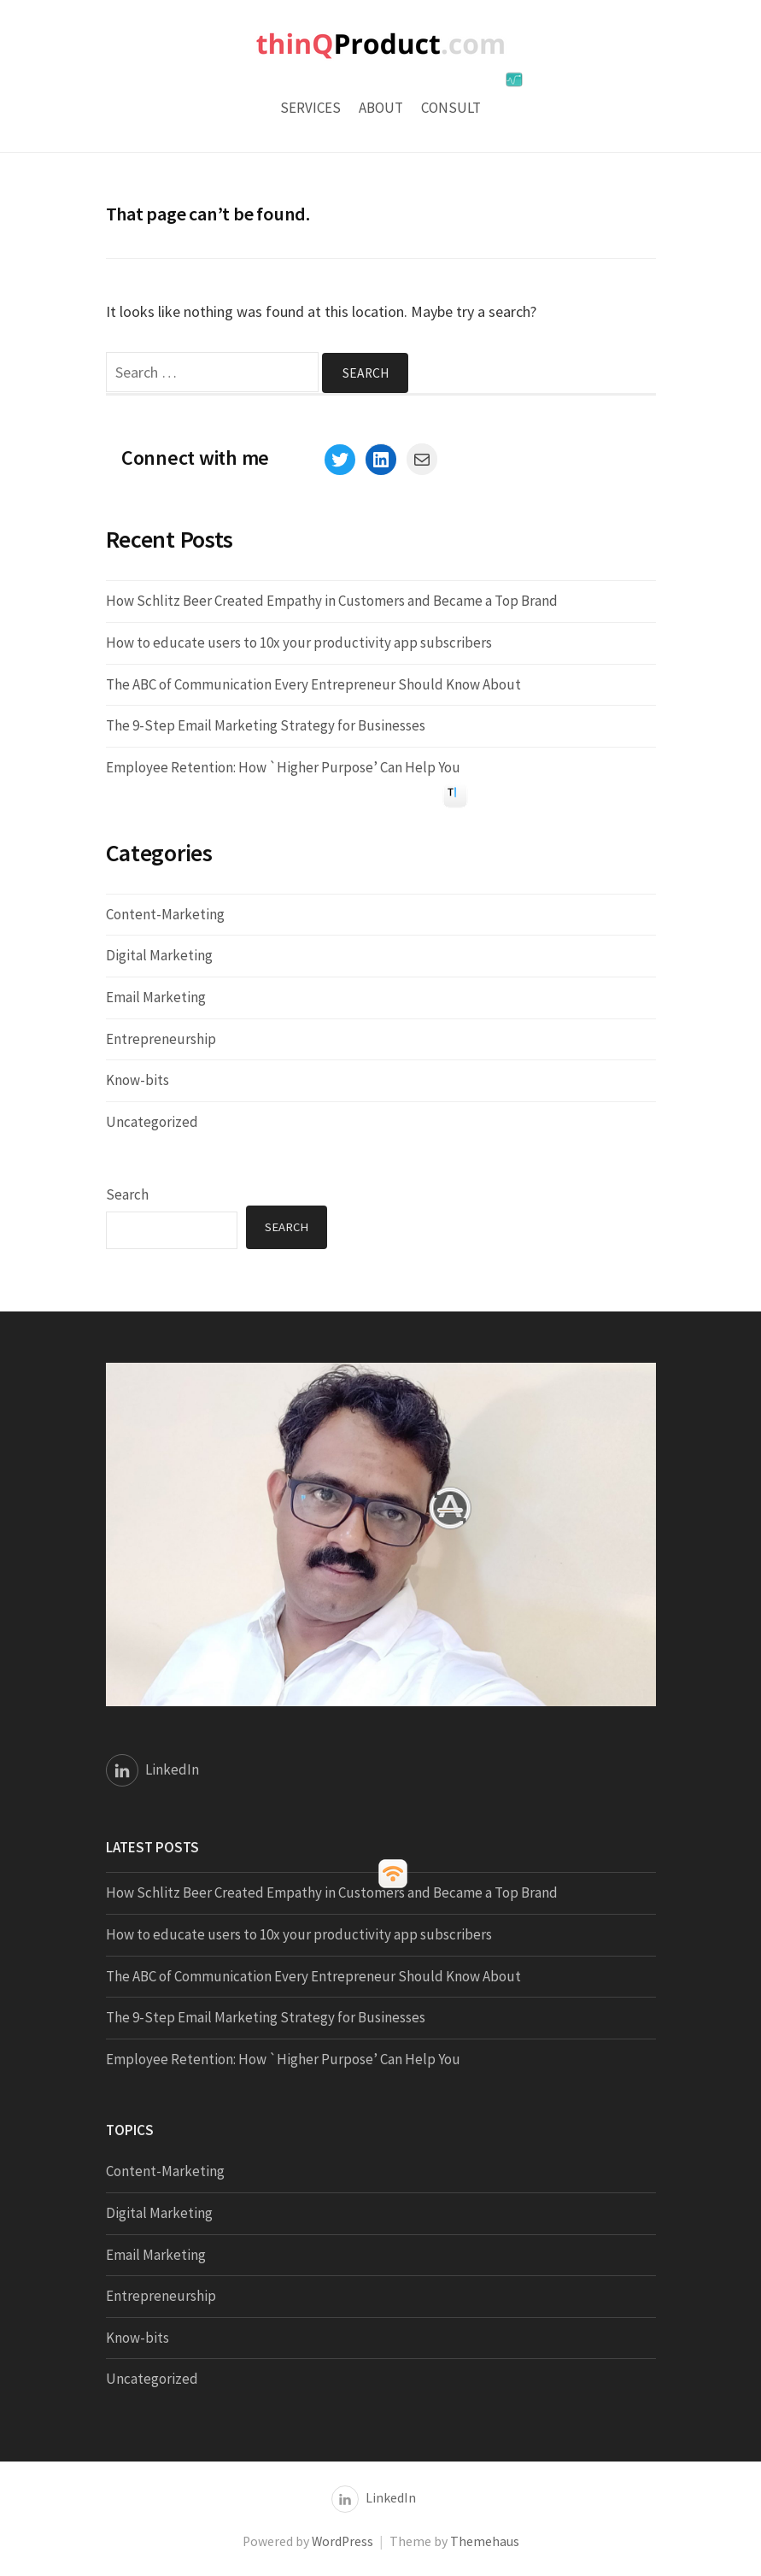  Describe the element at coordinates (450, 1508) in the screenshot. I see `open the software updater application` at that location.